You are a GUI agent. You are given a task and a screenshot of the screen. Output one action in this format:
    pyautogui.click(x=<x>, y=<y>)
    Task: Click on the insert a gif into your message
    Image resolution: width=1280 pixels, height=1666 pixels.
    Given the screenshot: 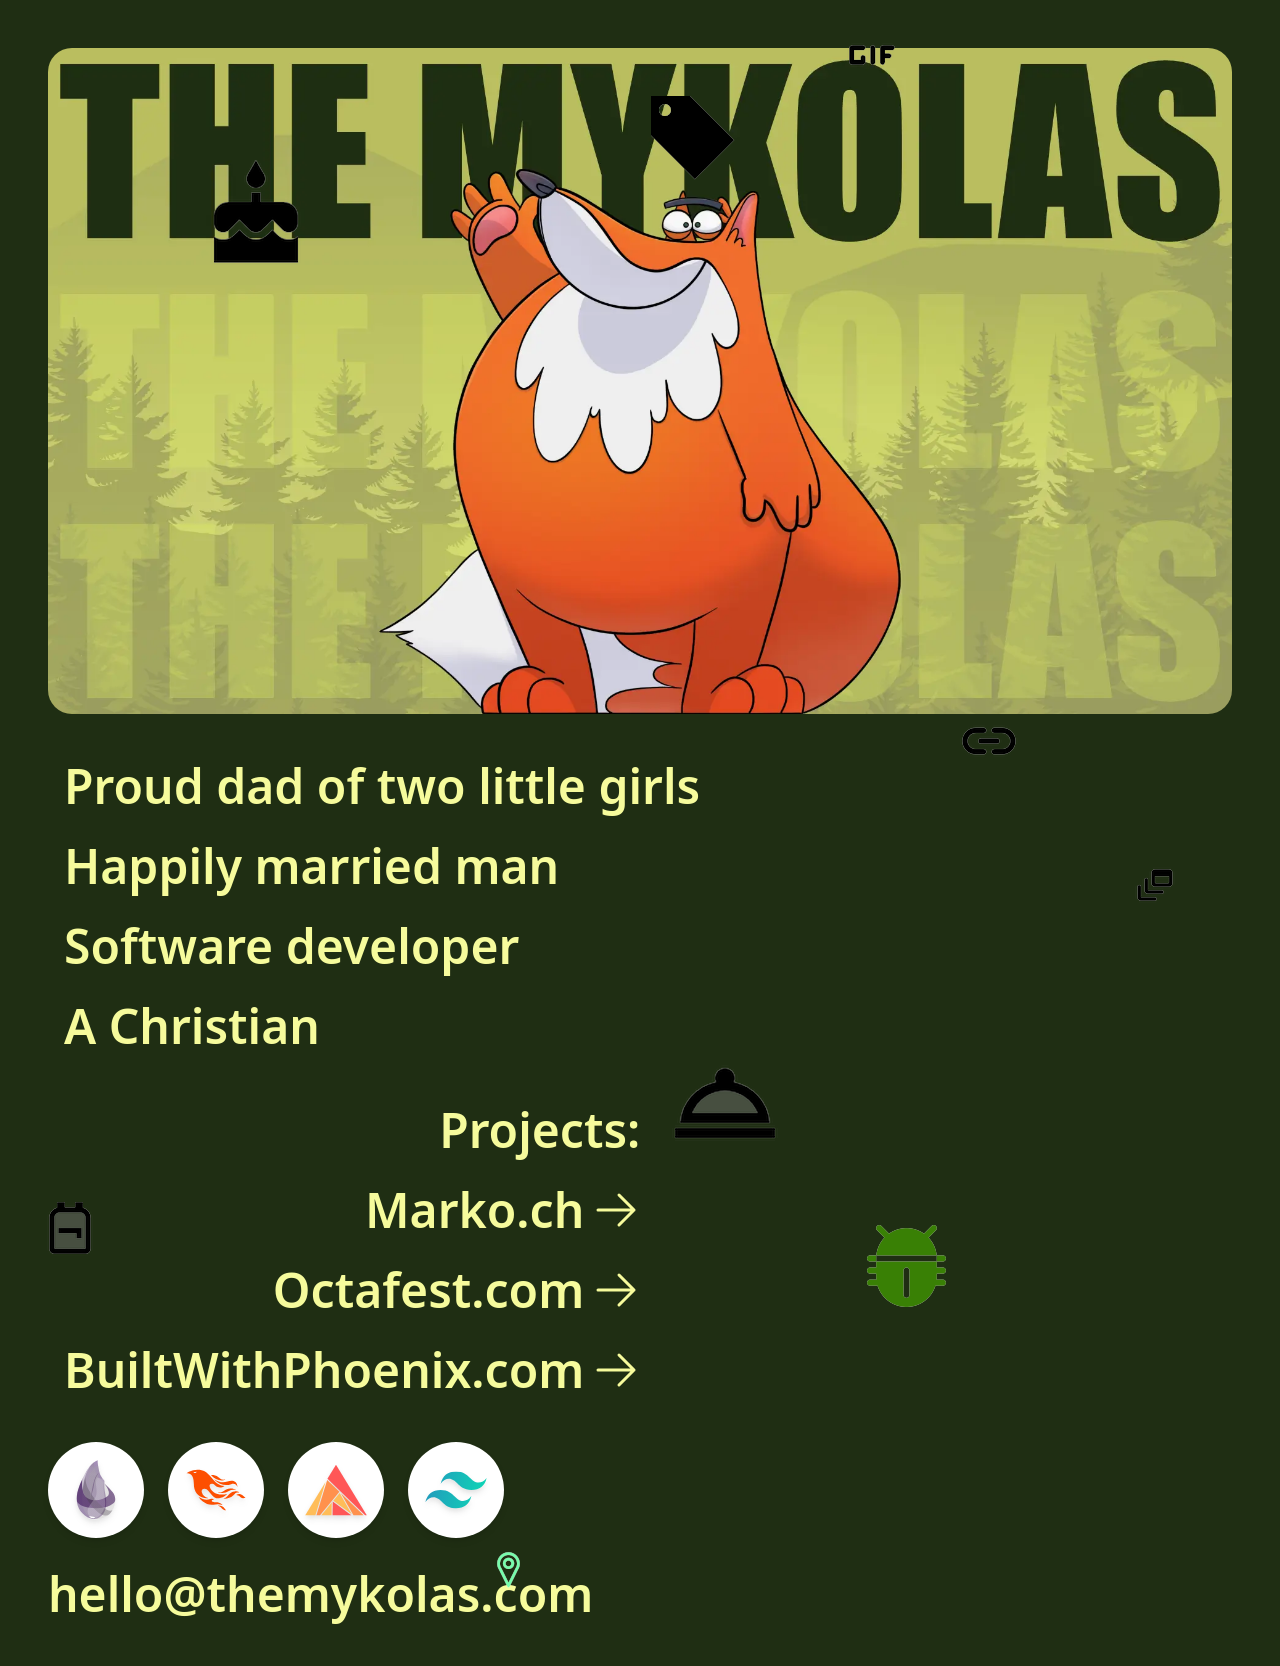 What is the action you would take?
    pyautogui.click(x=872, y=55)
    